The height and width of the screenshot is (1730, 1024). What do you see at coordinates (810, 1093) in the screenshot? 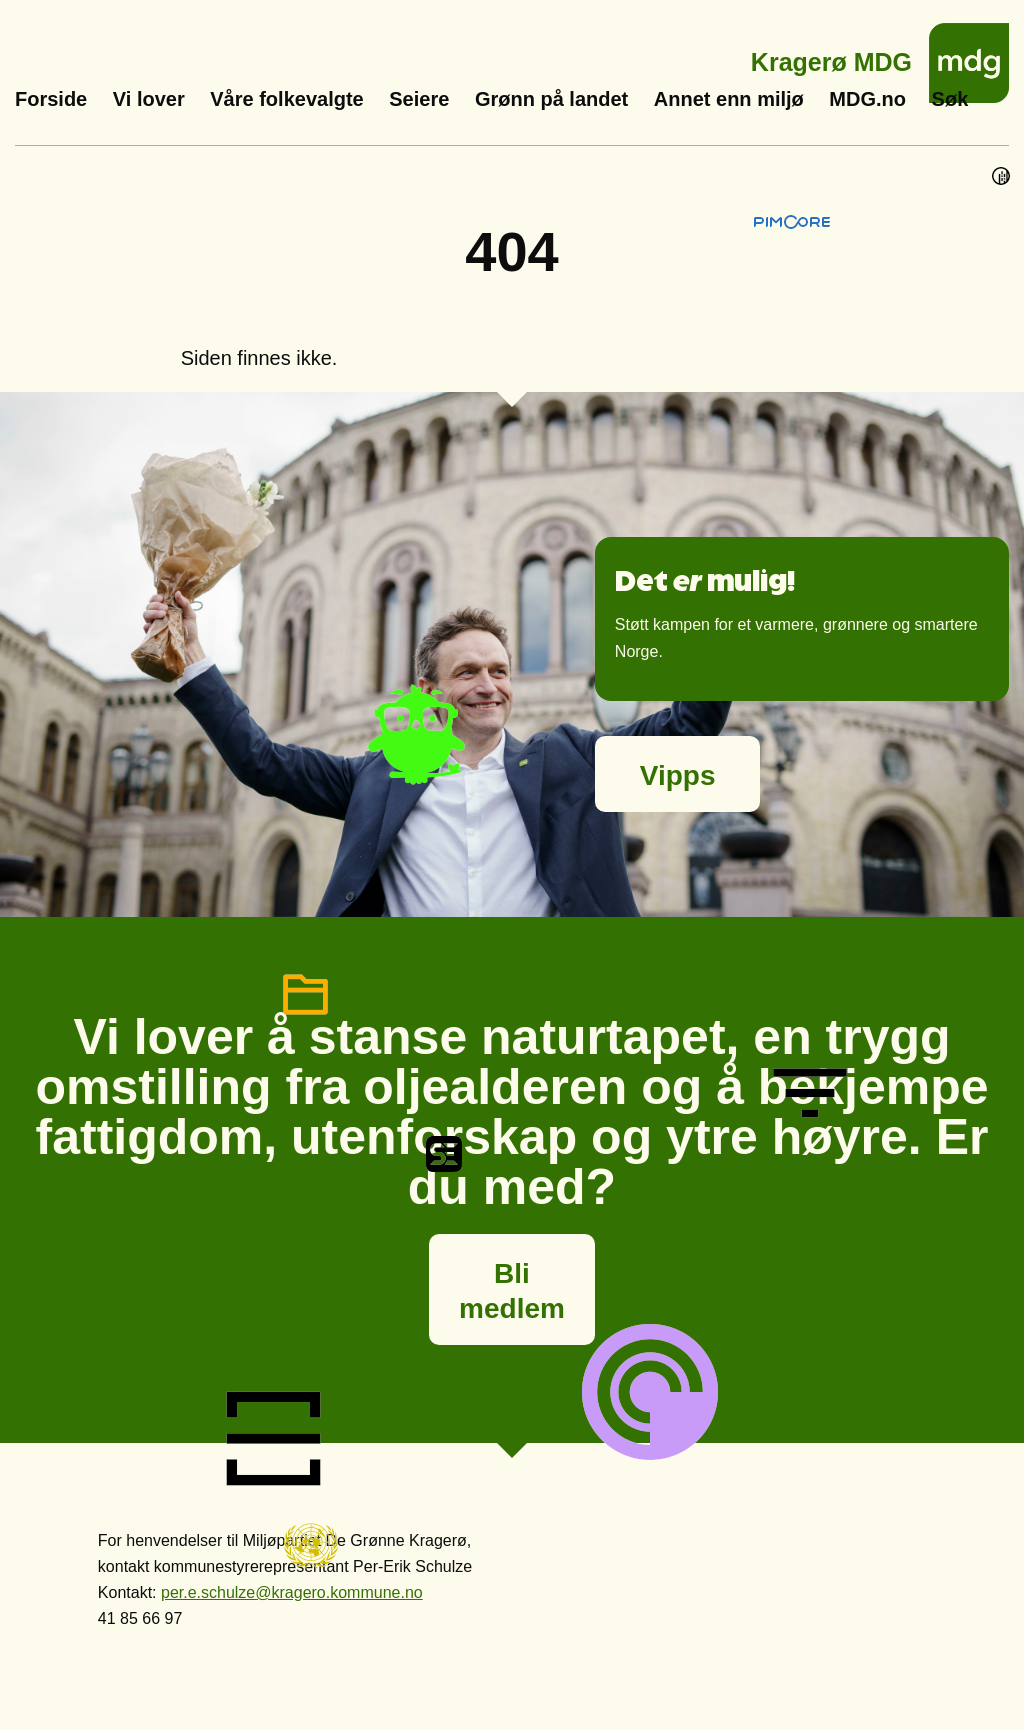
I see `filter or sort list items` at bounding box center [810, 1093].